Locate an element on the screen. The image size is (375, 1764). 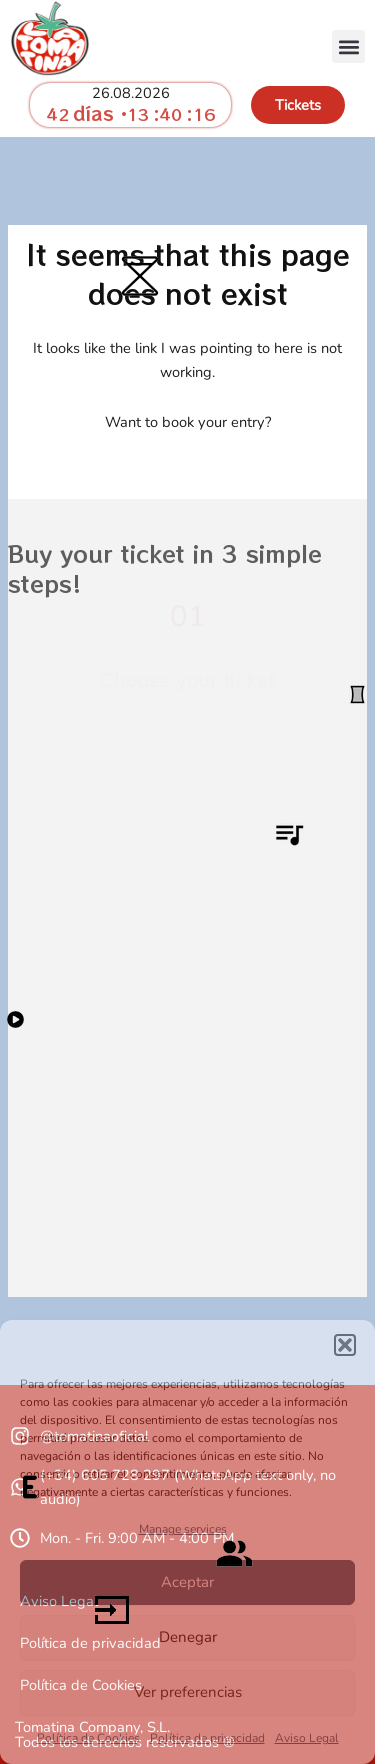
indicates edge network connectivity status is located at coordinates (30, 1487).